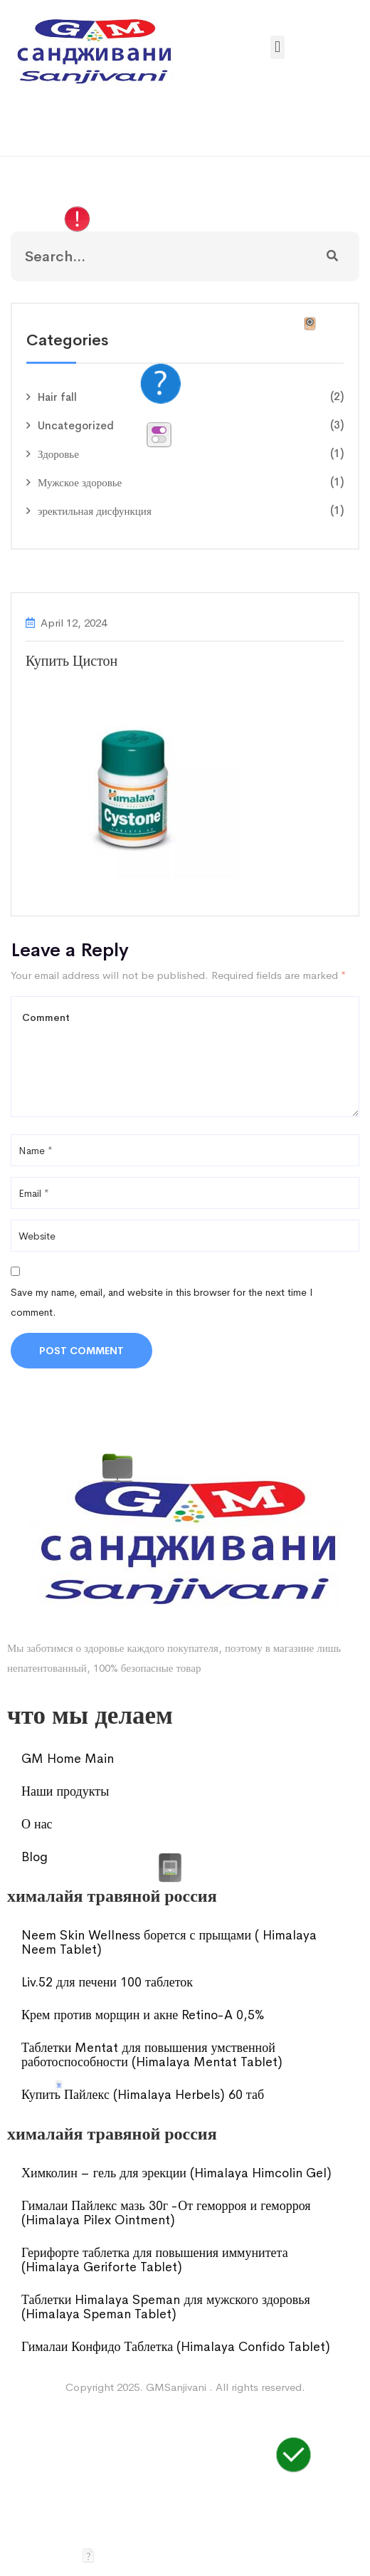 The image size is (370, 2576). Describe the element at coordinates (310, 323) in the screenshot. I see `indicates package manager is processing updates` at that location.